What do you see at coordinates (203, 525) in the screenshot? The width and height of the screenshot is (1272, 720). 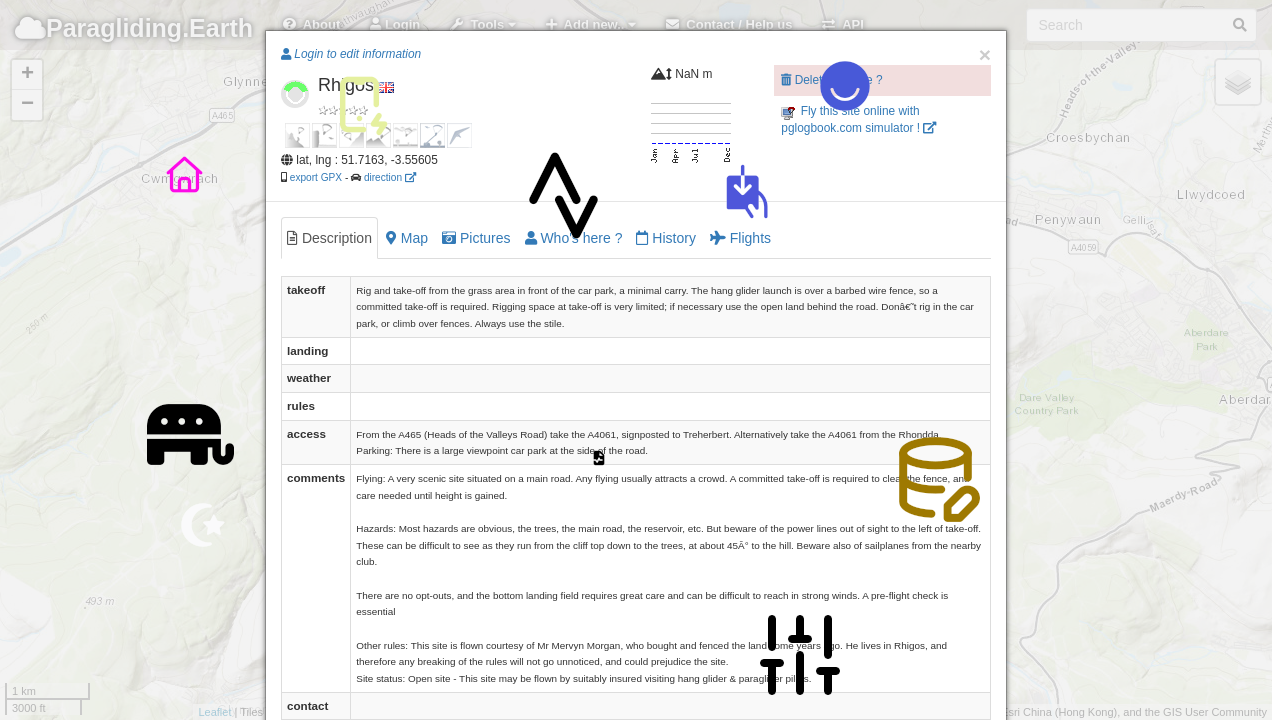 I see `indicates islamic religious content or settings` at bounding box center [203, 525].